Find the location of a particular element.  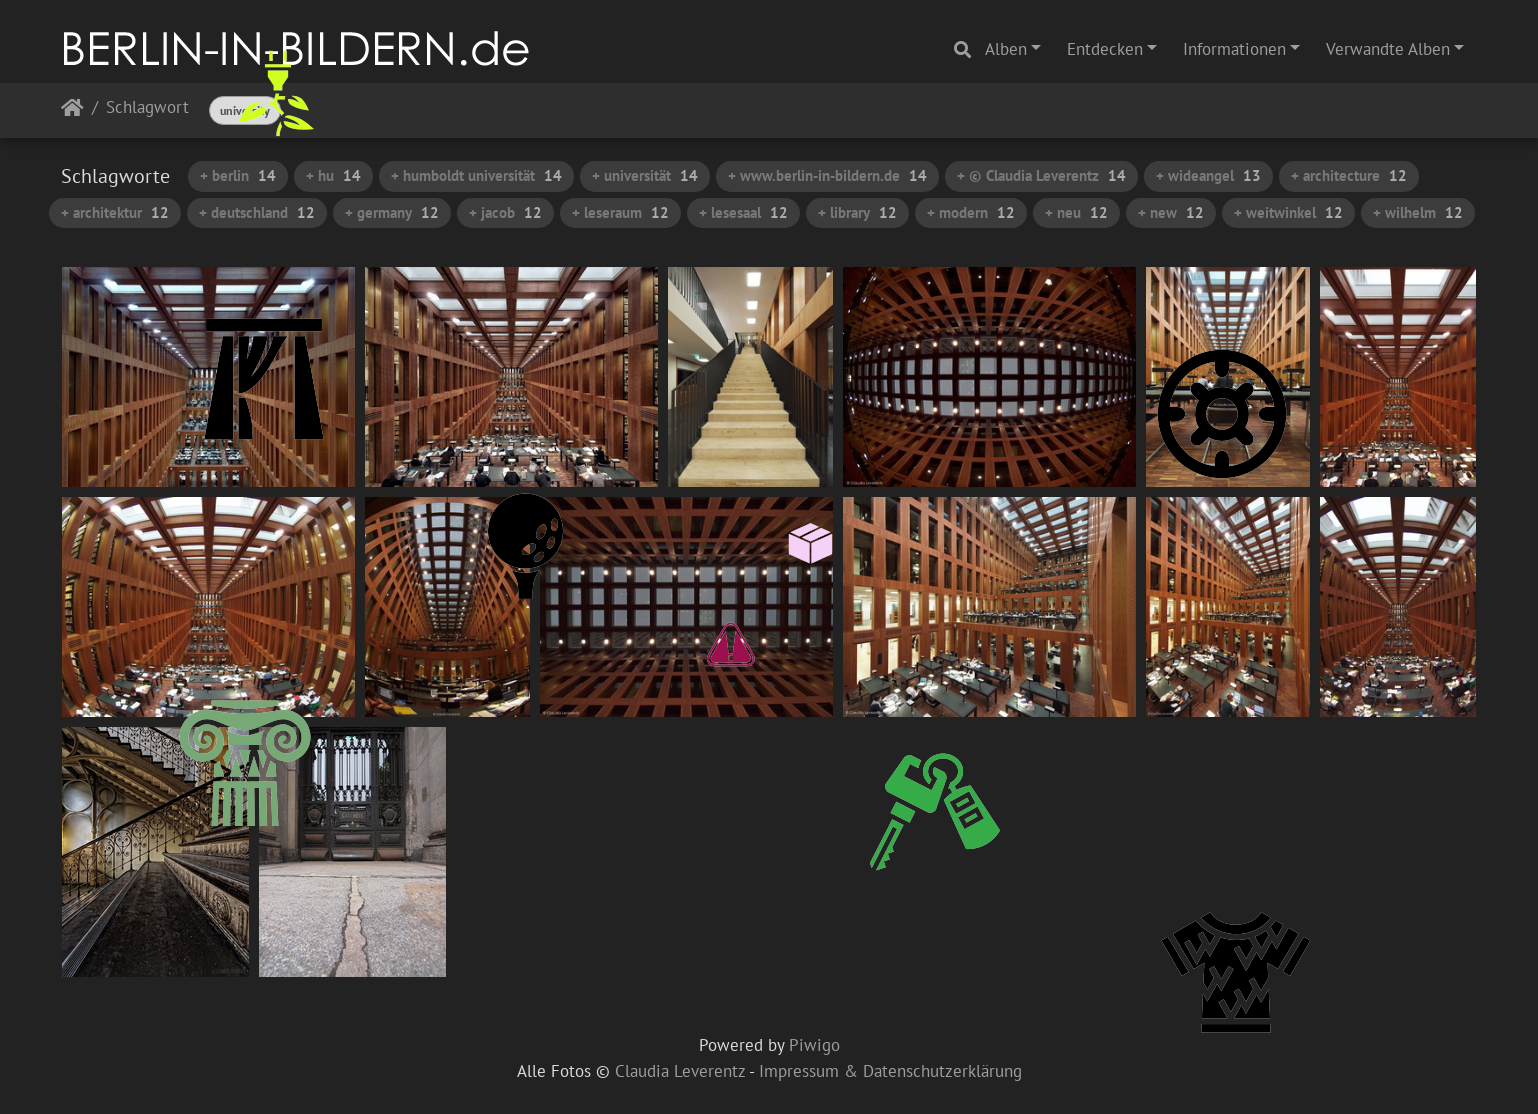

view package or shipment status is located at coordinates (810, 543).